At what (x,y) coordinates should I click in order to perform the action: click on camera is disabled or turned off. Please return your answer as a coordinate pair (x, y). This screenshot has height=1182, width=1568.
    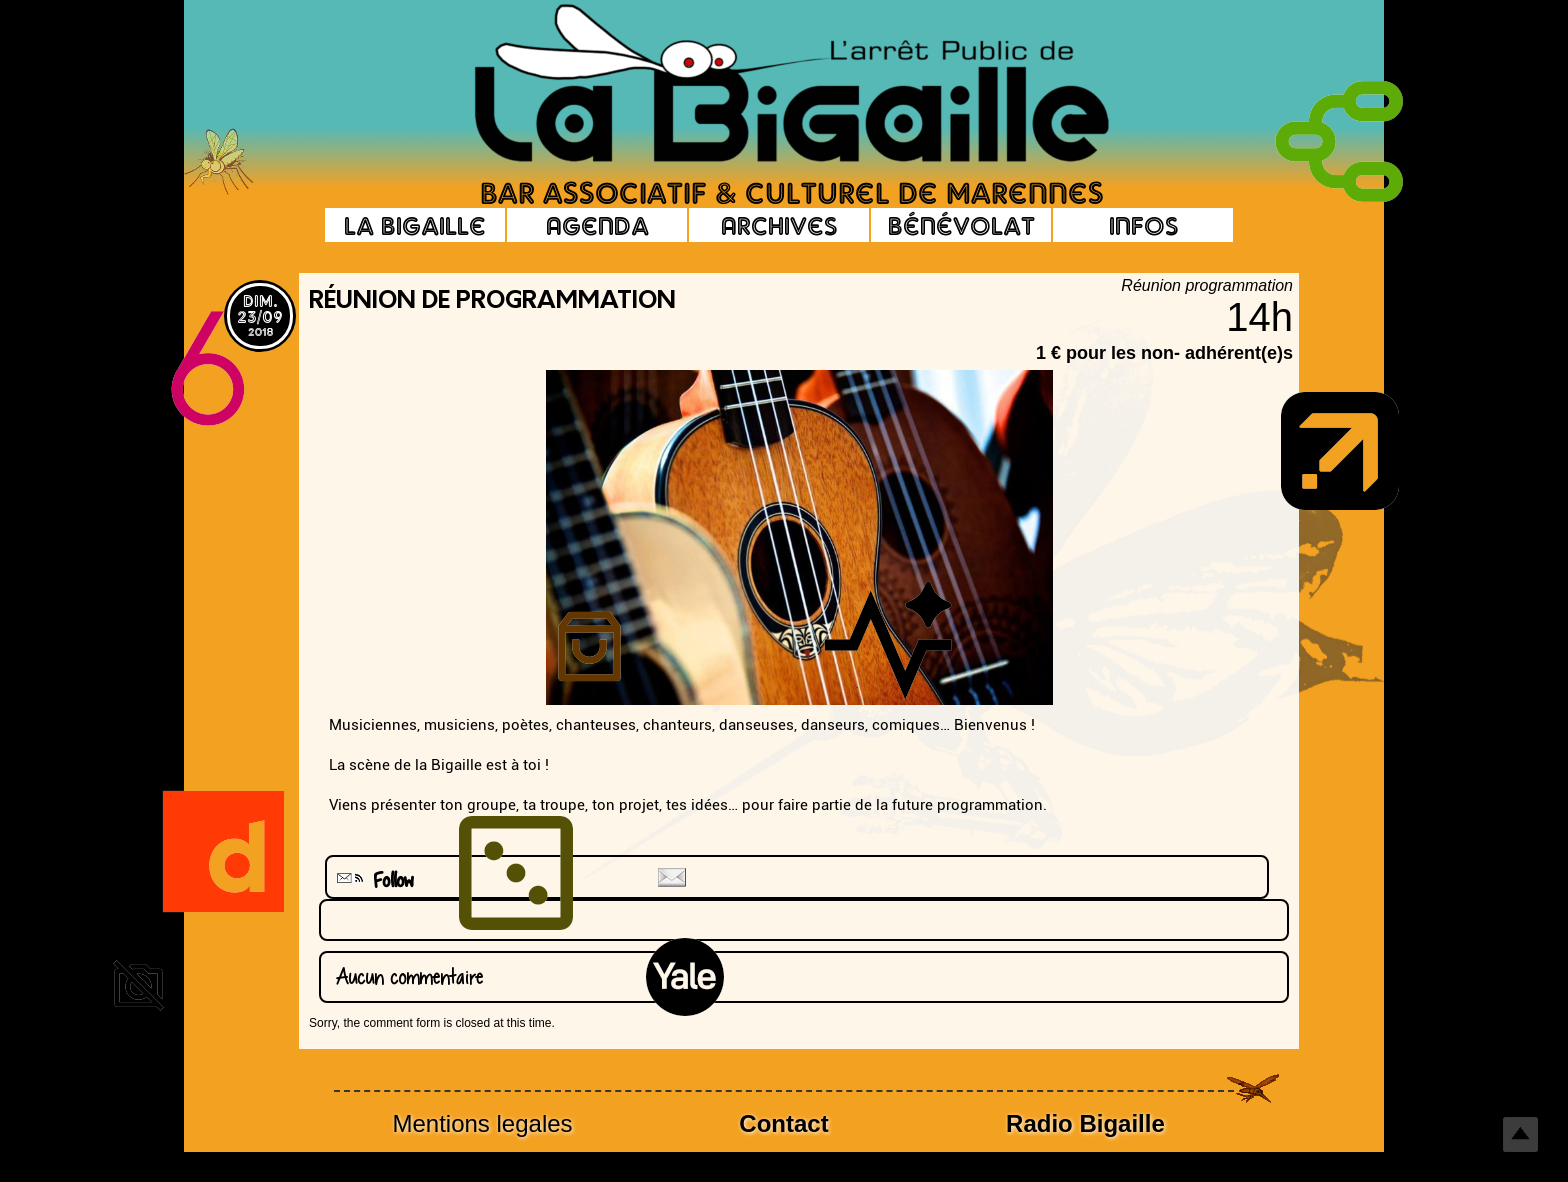
    Looking at the image, I should click on (138, 985).